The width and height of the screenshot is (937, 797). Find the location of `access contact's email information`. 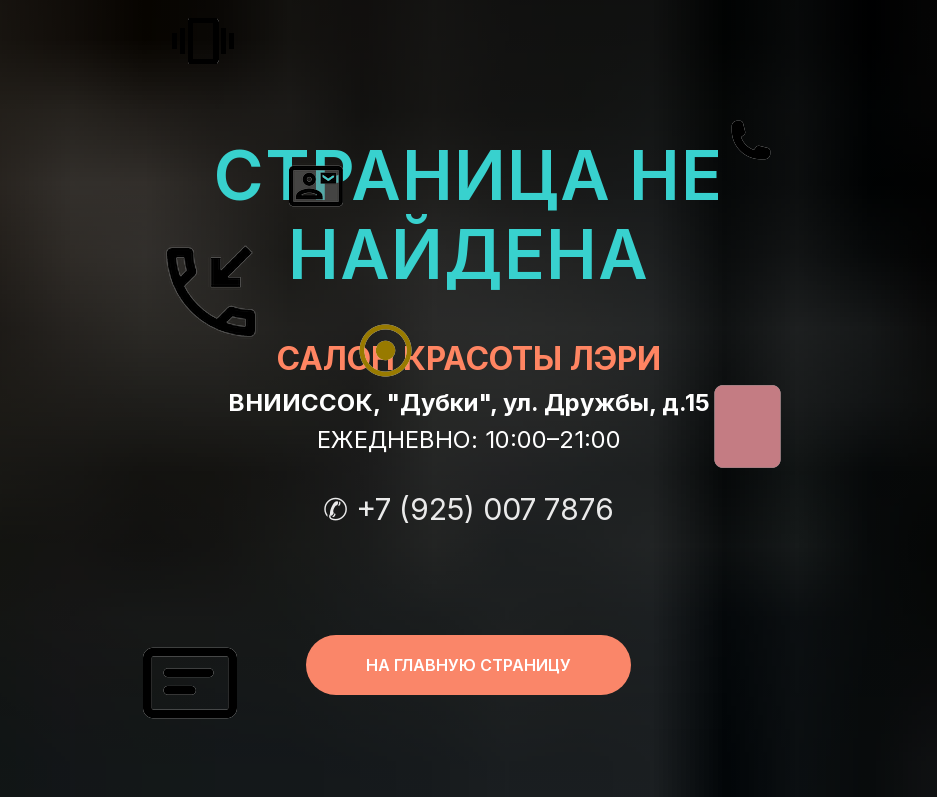

access contact's email information is located at coordinates (316, 186).